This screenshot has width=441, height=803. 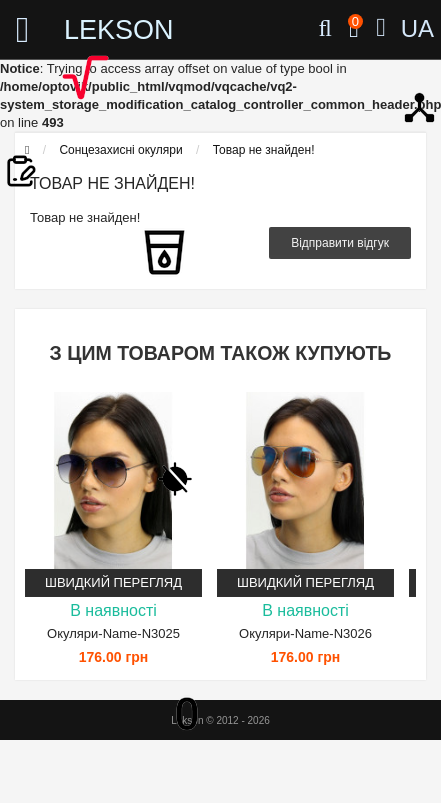 What do you see at coordinates (20, 171) in the screenshot?
I see `edit or fill out a form` at bounding box center [20, 171].